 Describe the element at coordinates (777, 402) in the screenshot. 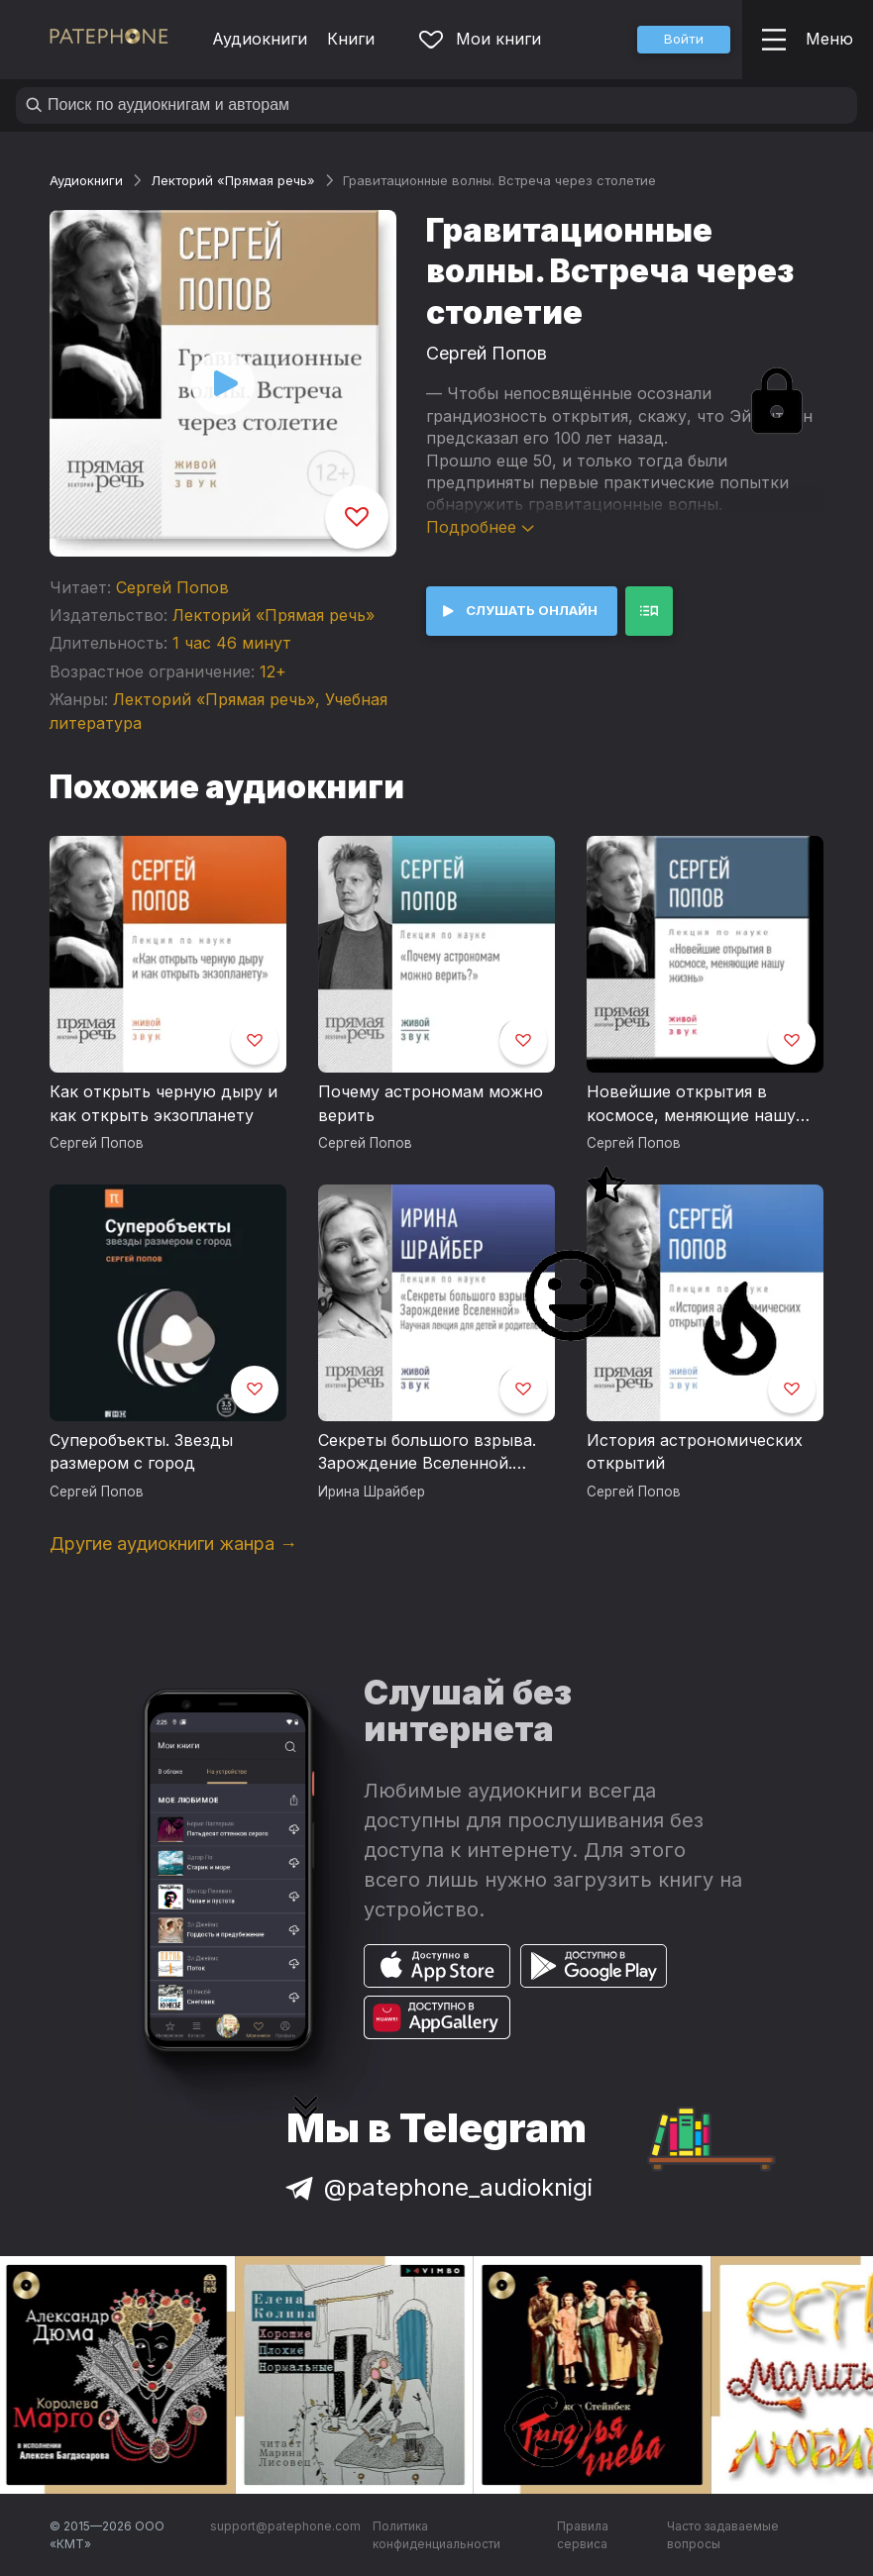

I see `indicates a secure connection` at that location.